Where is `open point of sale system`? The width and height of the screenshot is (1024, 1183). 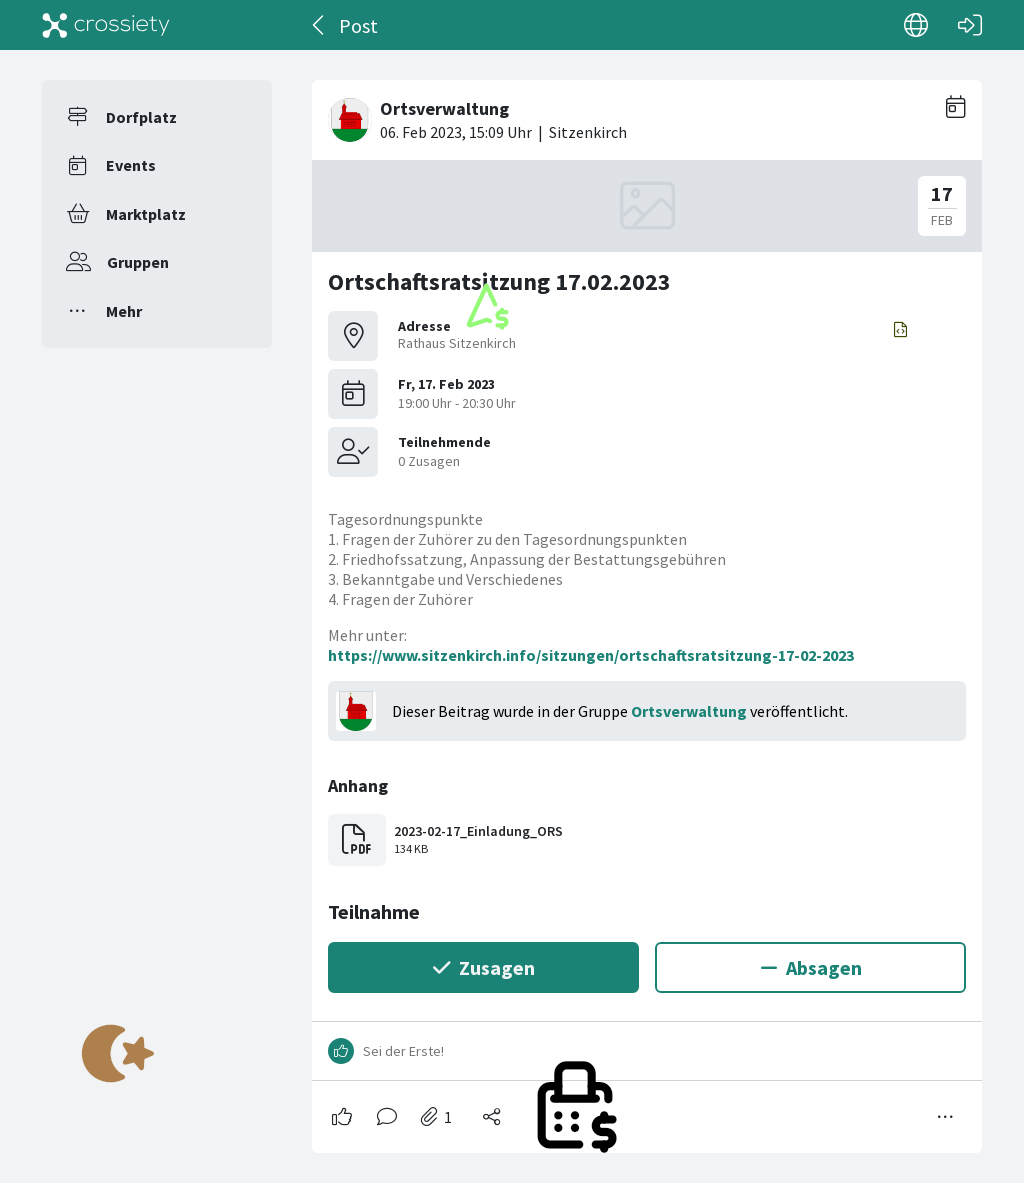 open point of sale system is located at coordinates (575, 1107).